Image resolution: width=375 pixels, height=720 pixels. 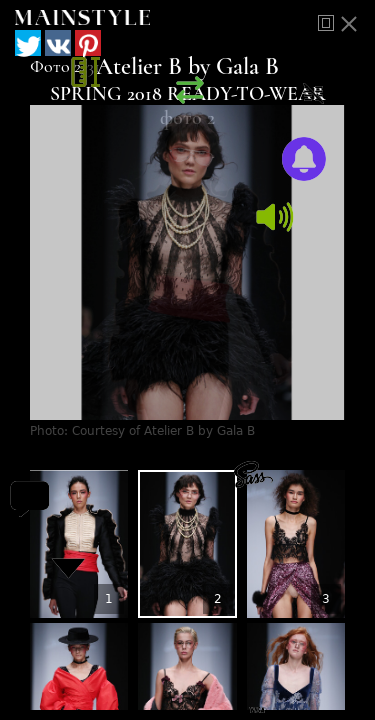 I want to click on view notifications, so click(x=304, y=159).